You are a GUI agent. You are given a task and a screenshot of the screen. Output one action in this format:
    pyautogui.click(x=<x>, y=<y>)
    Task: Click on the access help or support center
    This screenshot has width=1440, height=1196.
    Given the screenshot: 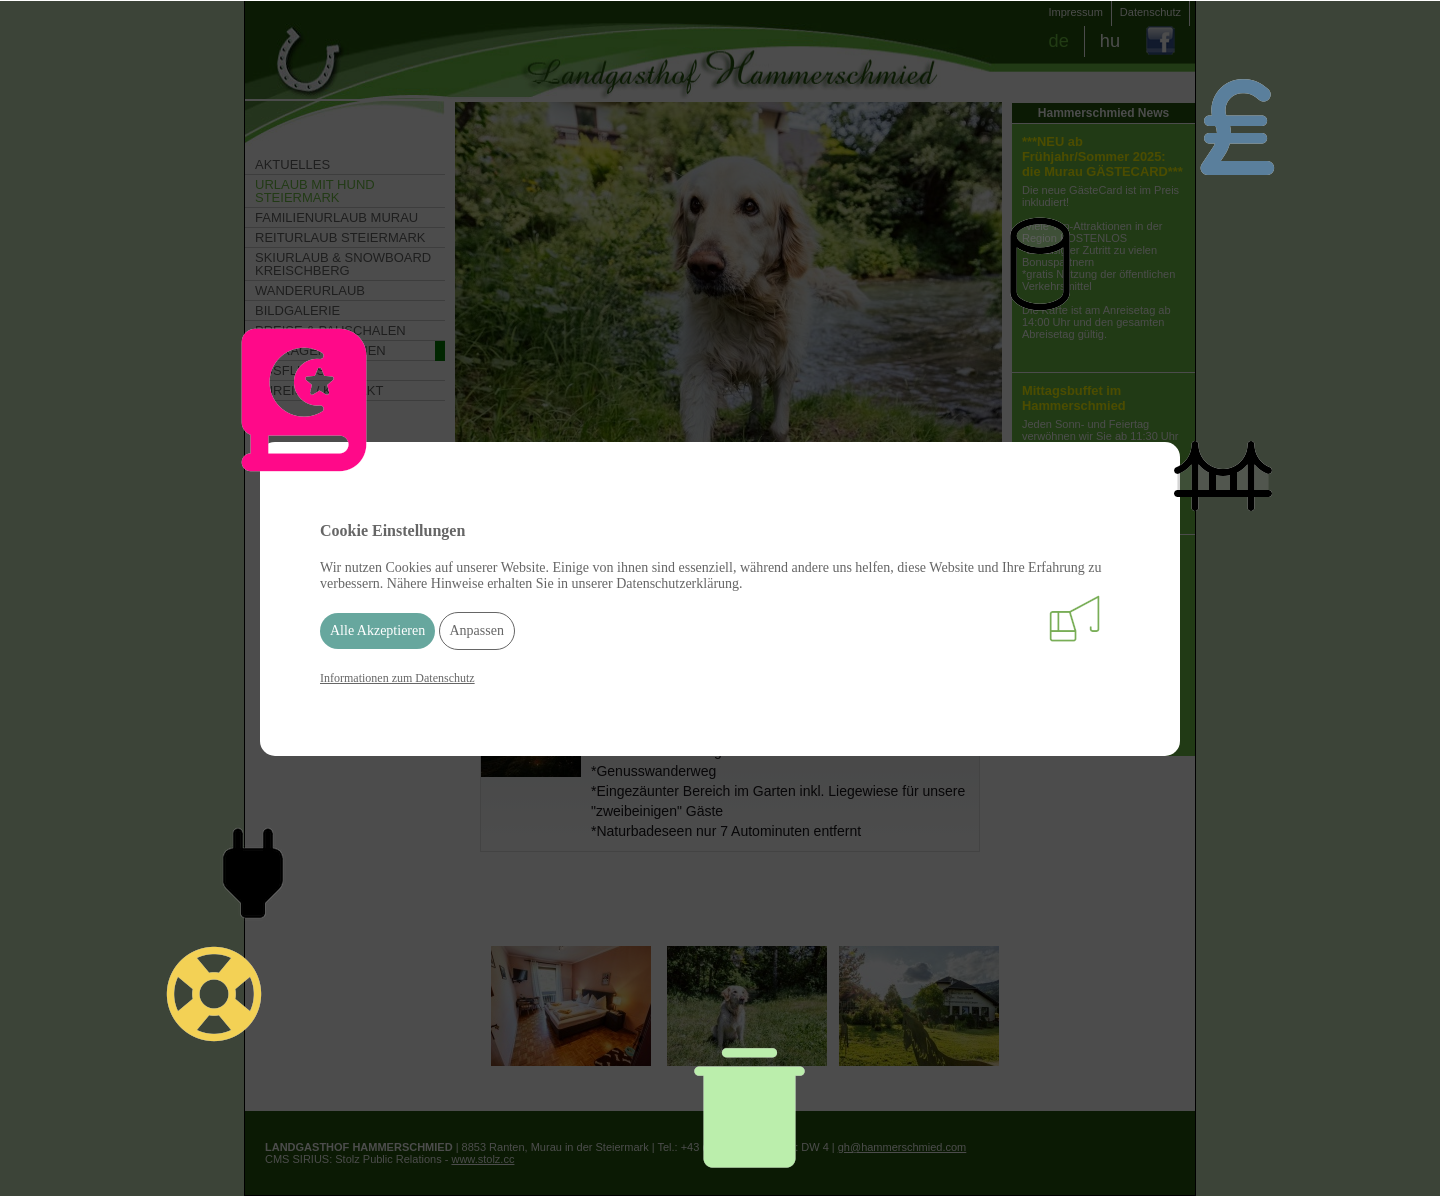 What is the action you would take?
    pyautogui.click(x=214, y=994)
    